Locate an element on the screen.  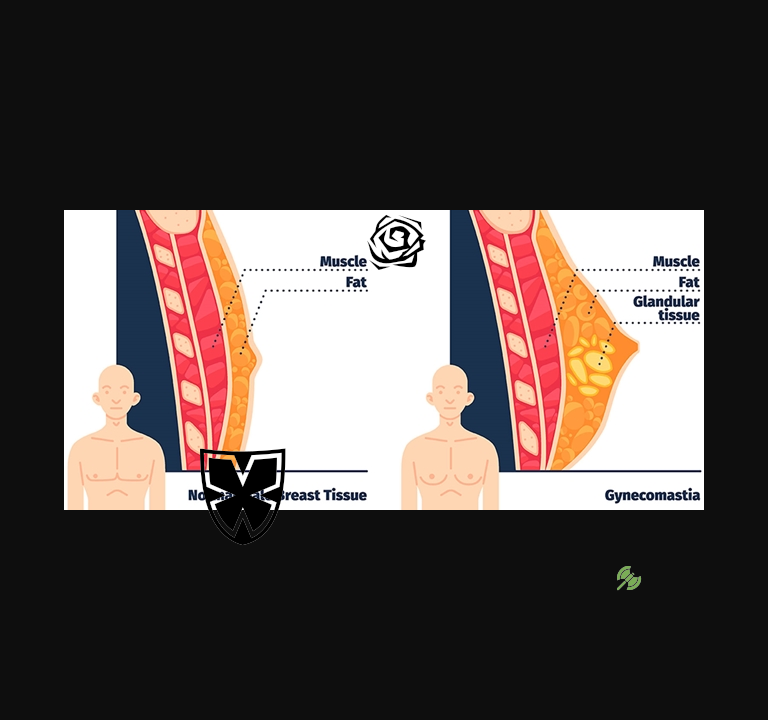
activate shield or defensive ability is located at coordinates (243, 496).